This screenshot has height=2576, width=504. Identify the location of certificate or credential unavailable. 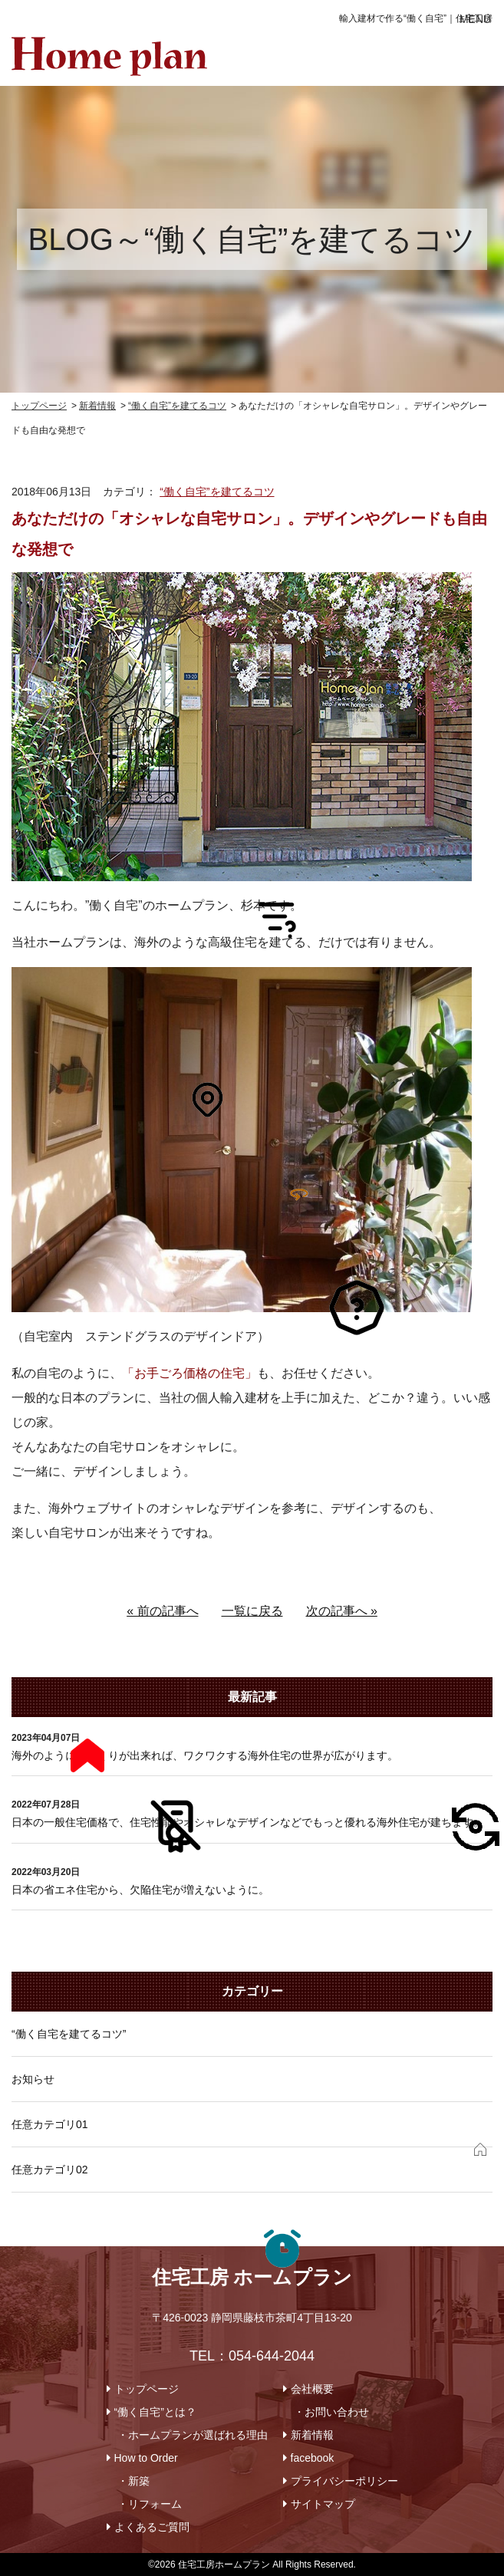
(176, 1825).